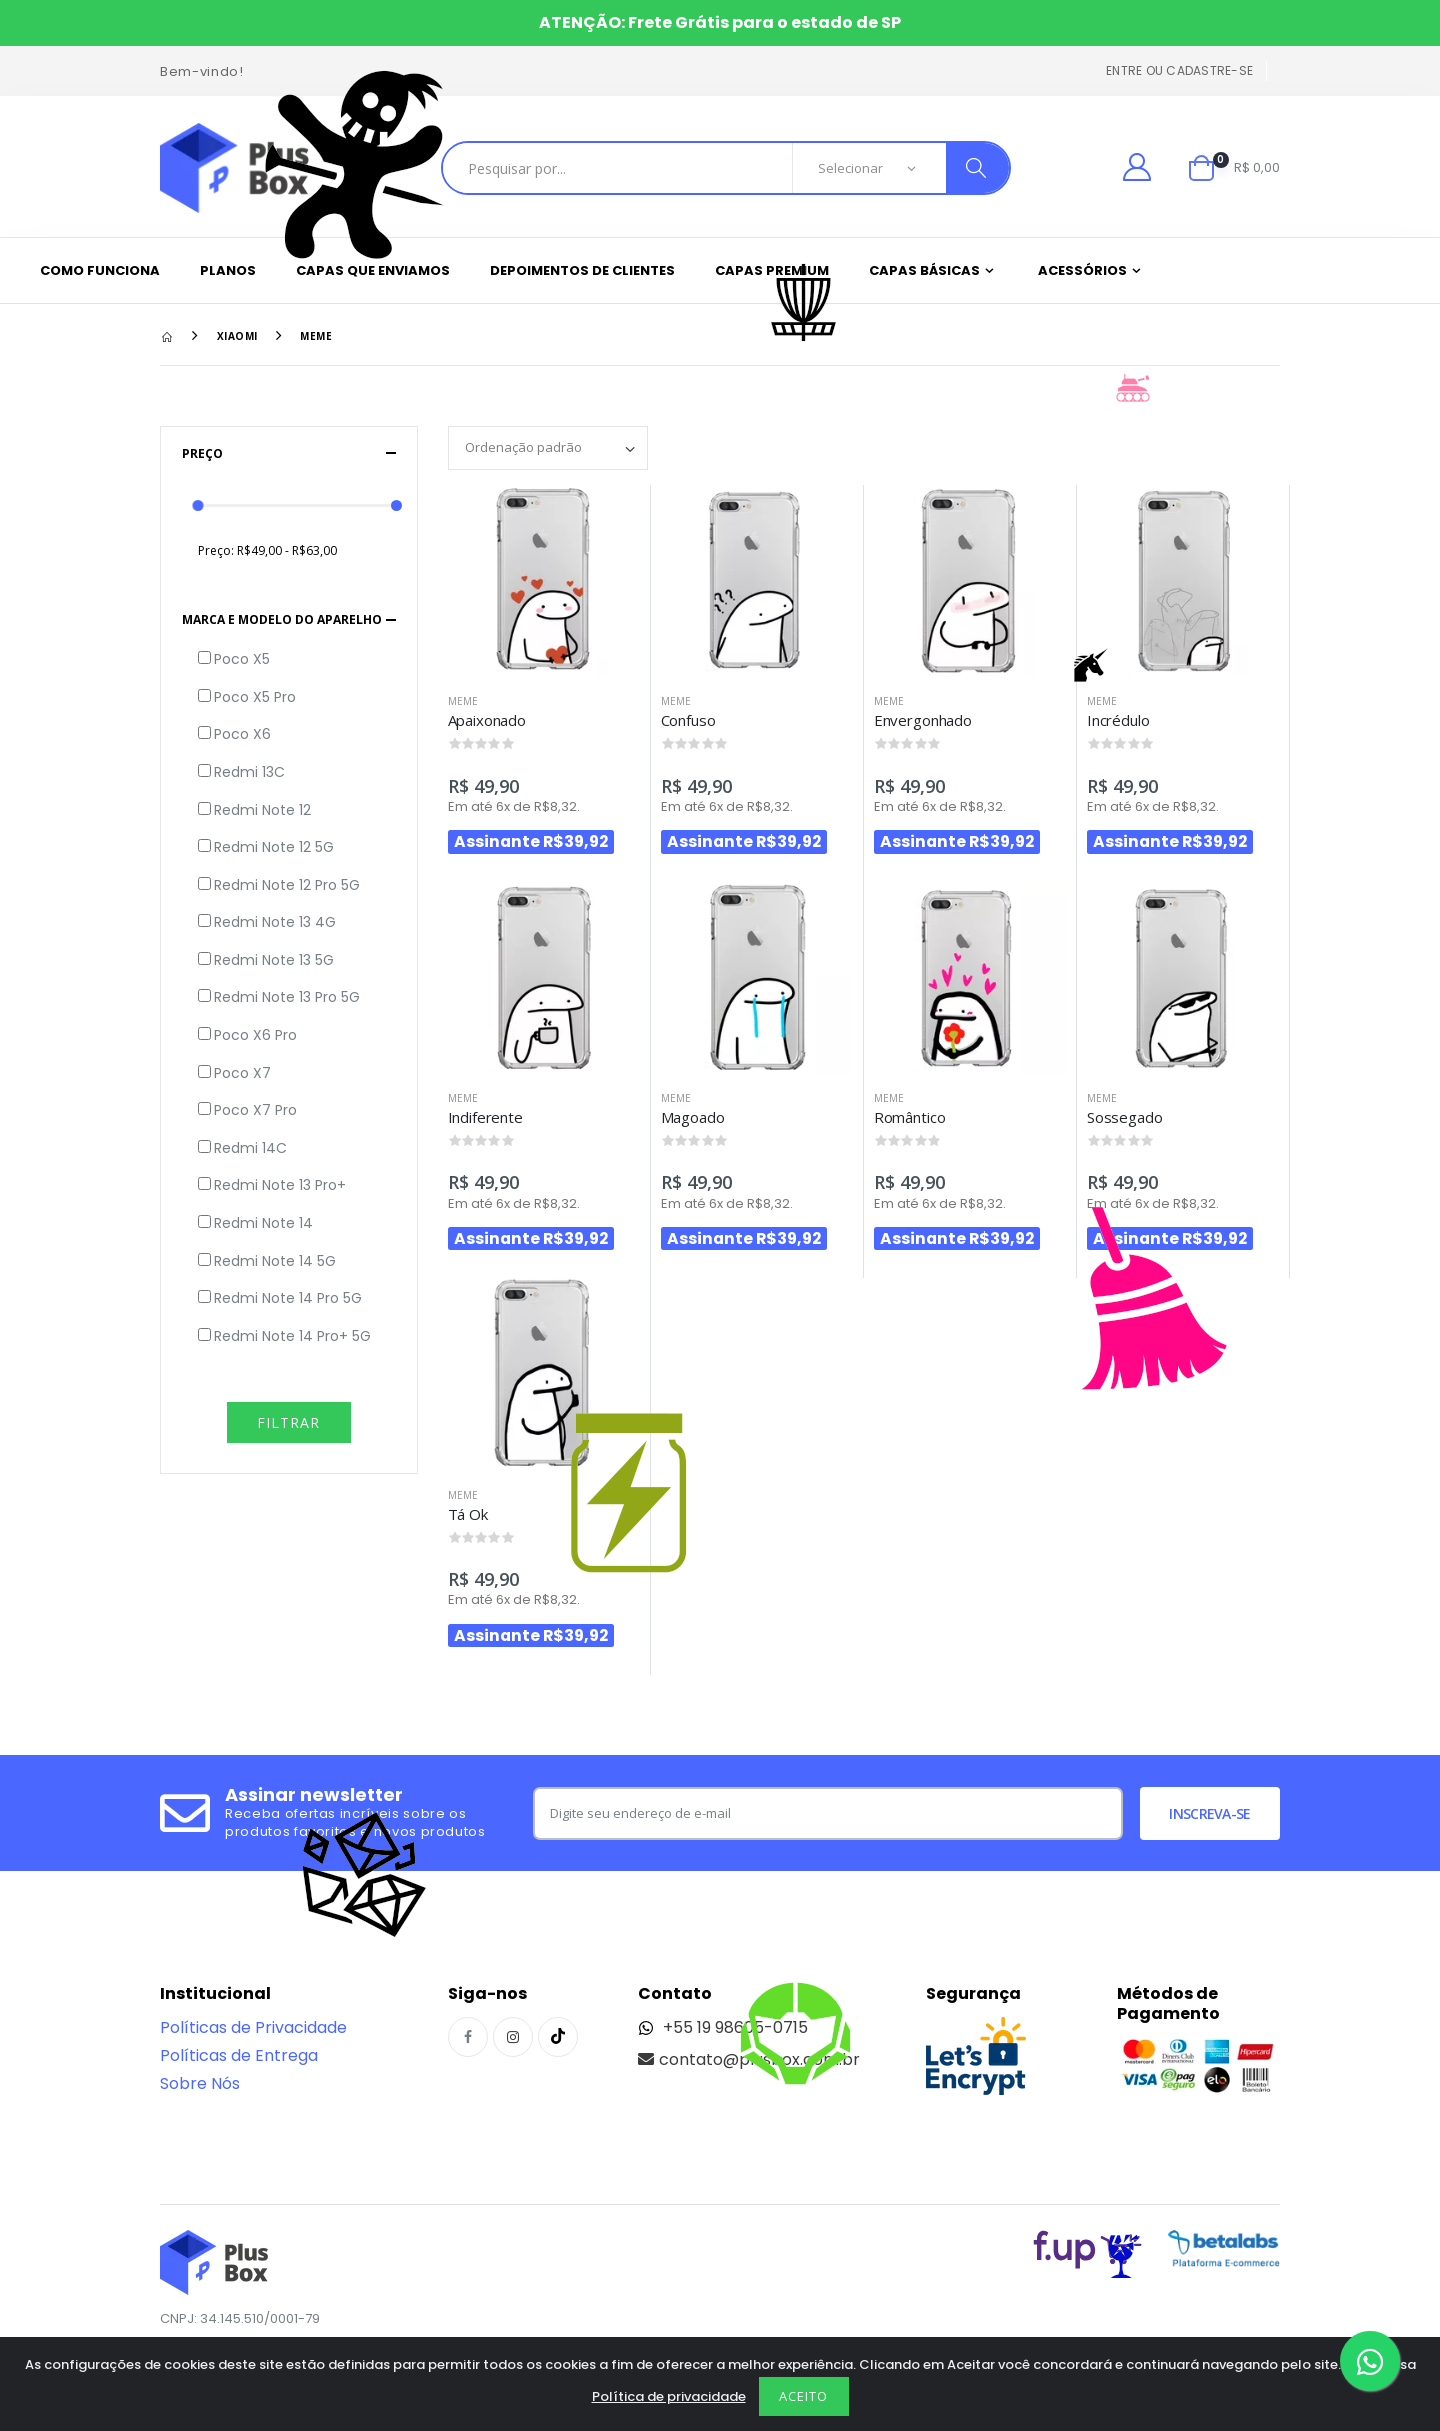  I want to click on select tank unit in strategy game, so click(1133, 389).